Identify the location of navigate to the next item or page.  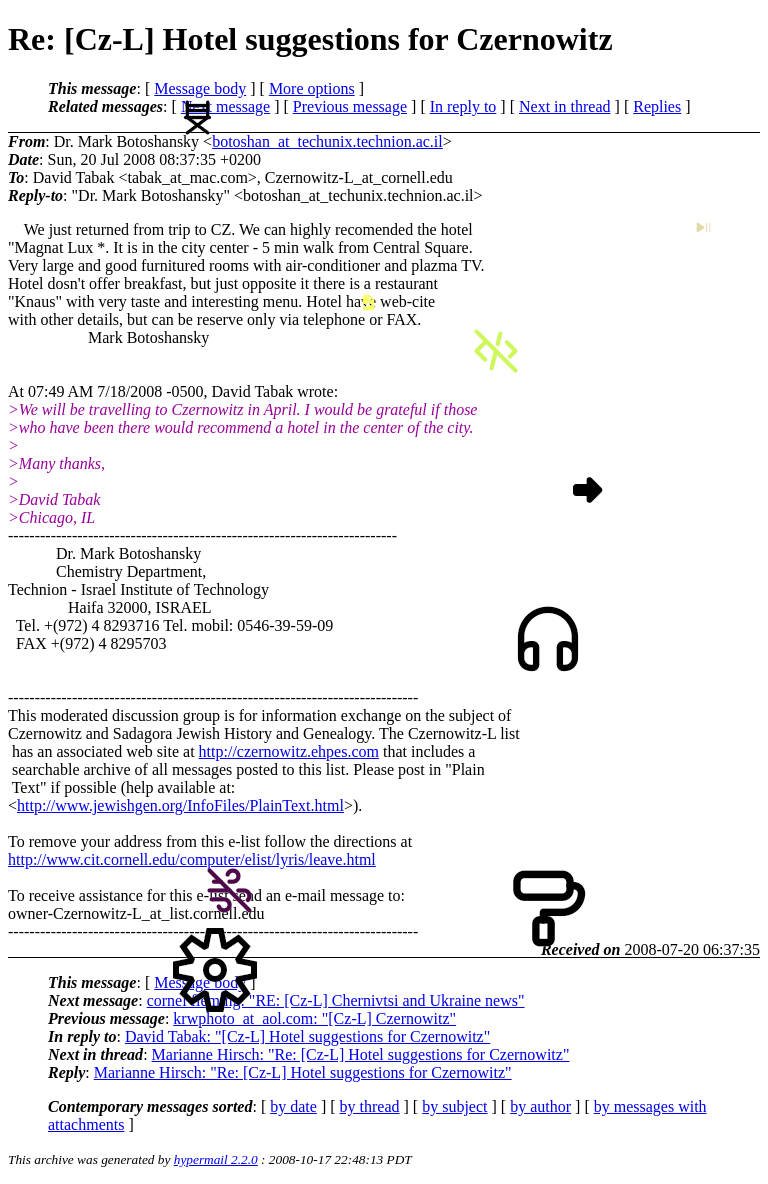
(588, 490).